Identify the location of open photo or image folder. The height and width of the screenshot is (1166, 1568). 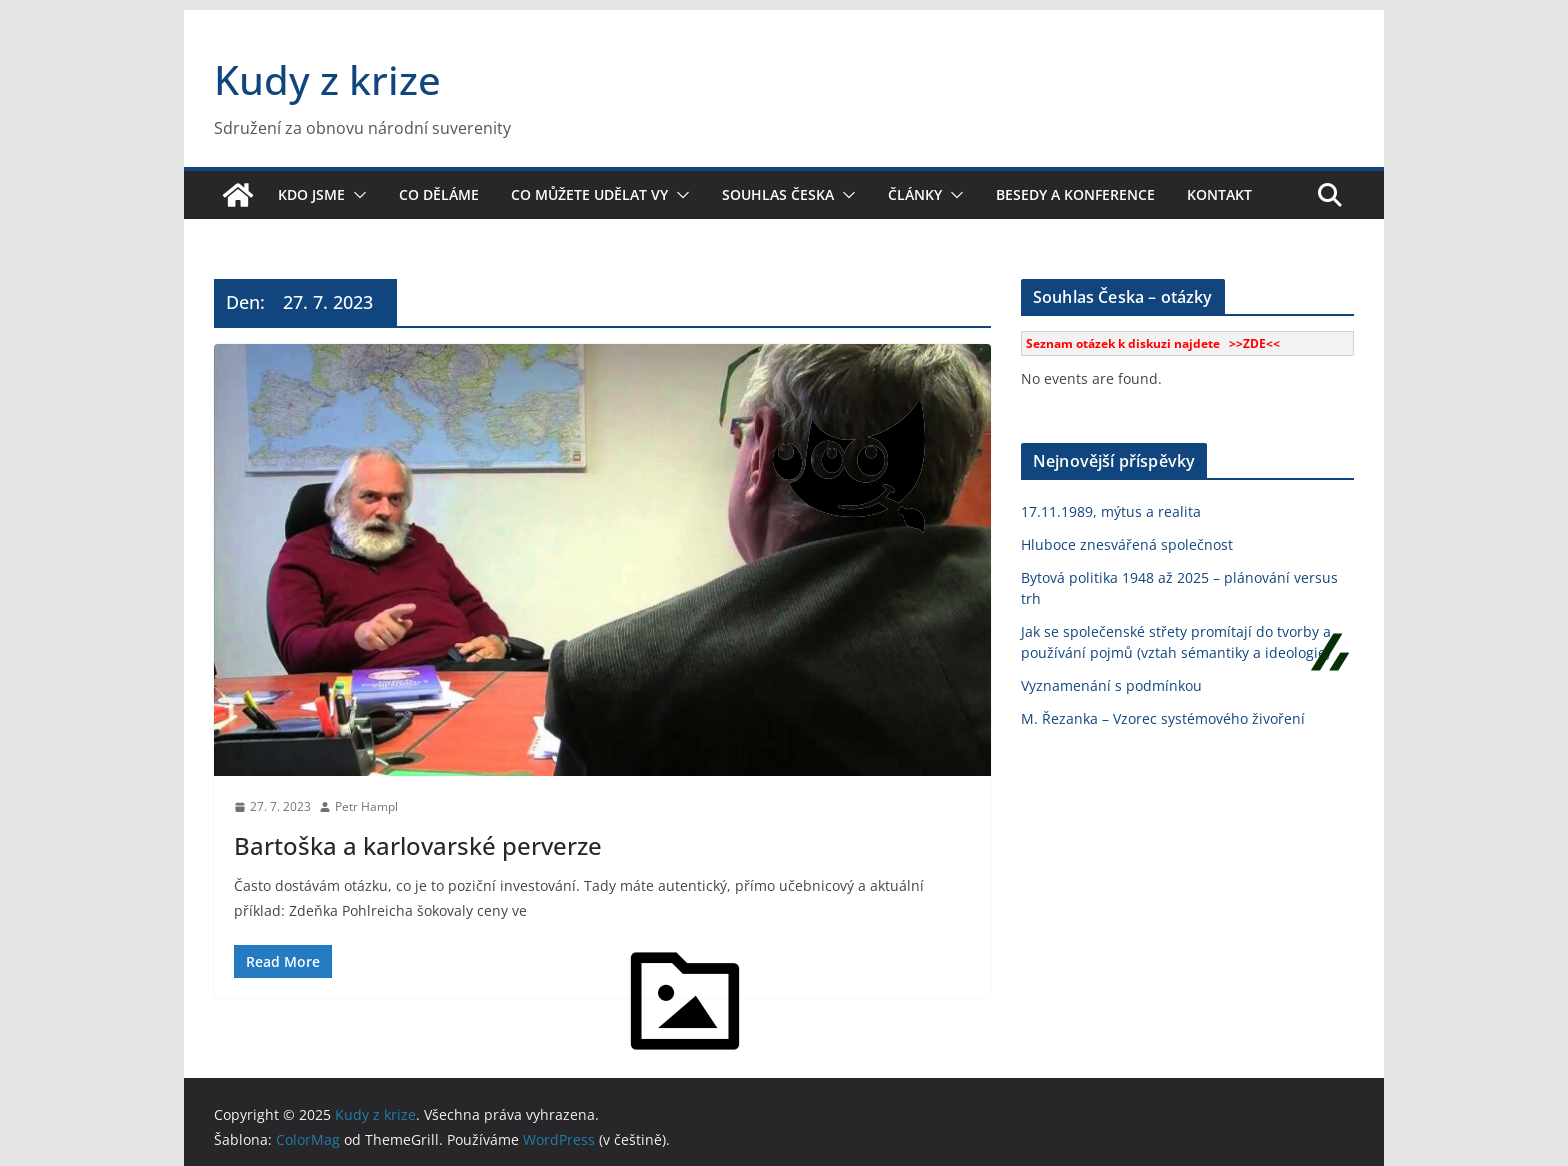
(685, 1001).